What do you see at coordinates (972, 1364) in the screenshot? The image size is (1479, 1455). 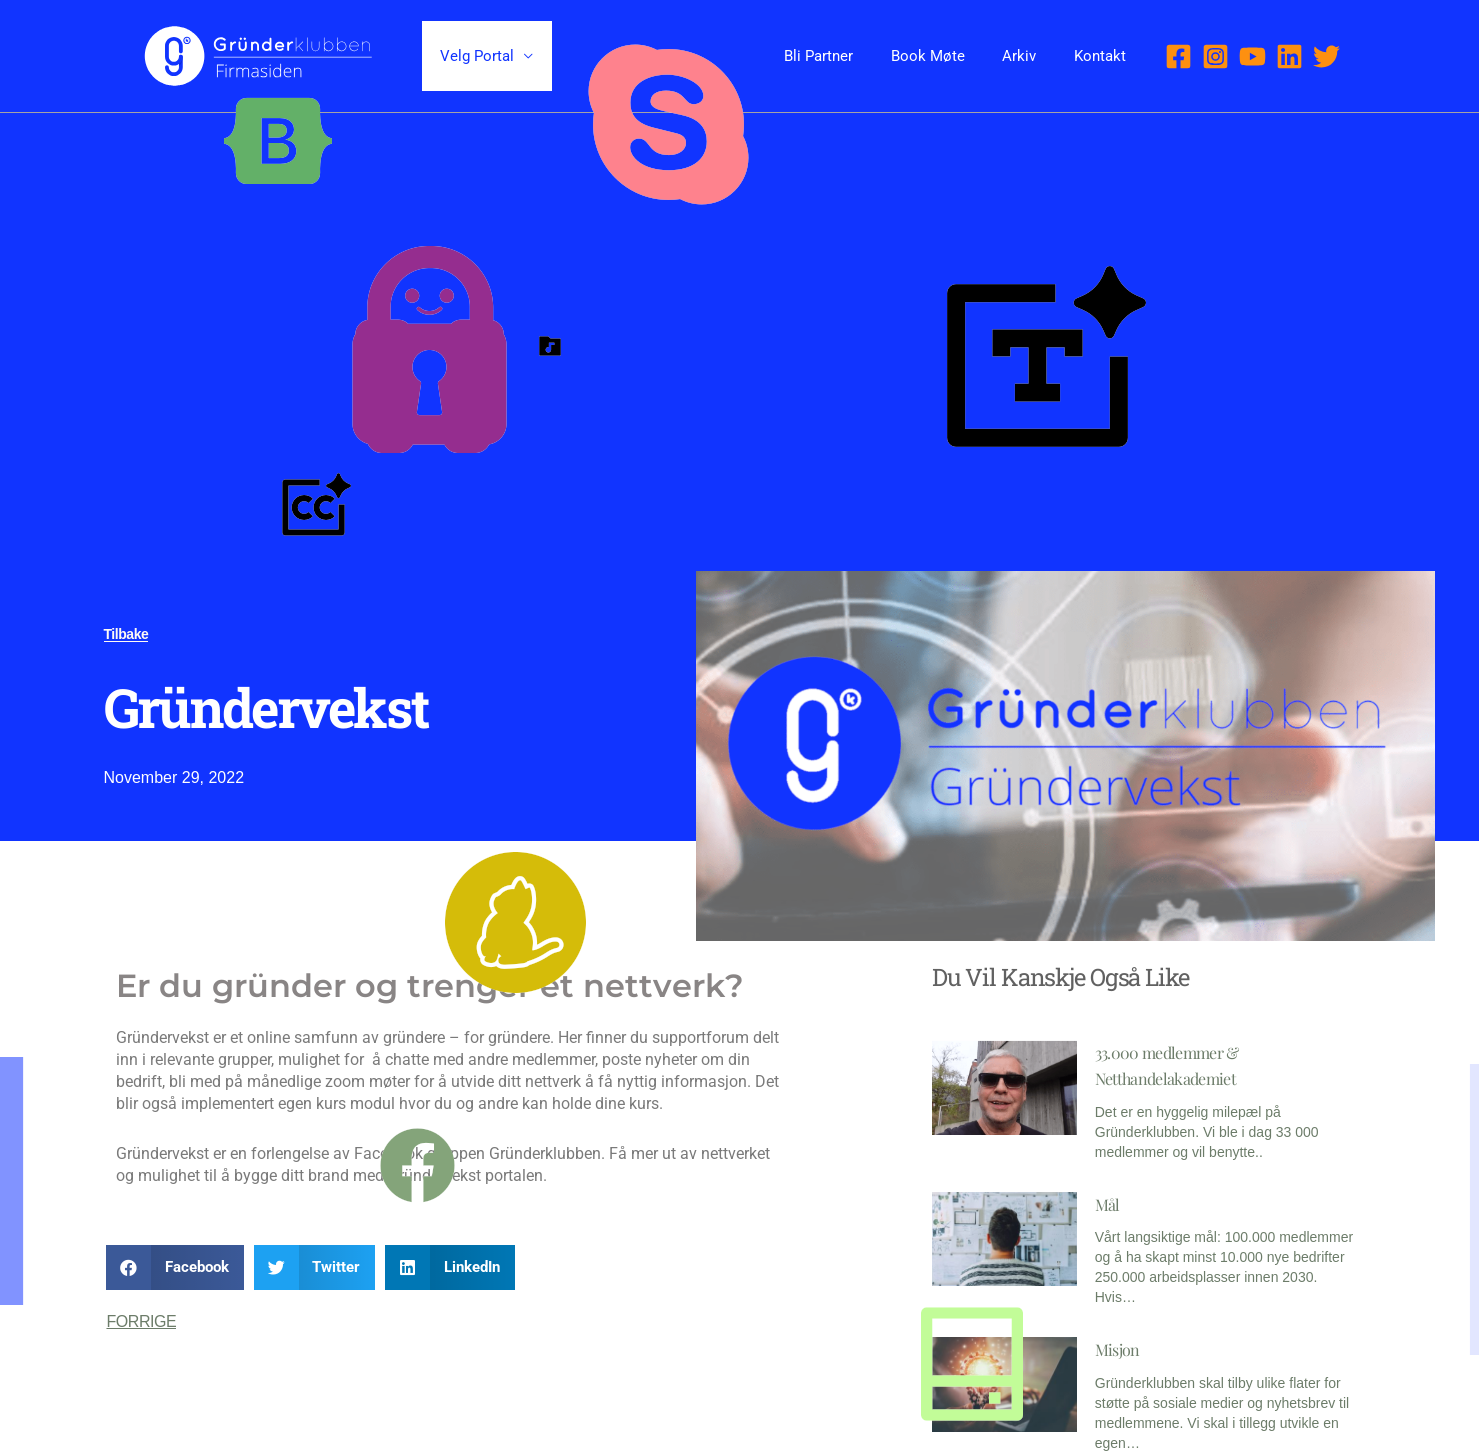 I see `access storage or hard drive settings` at bounding box center [972, 1364].